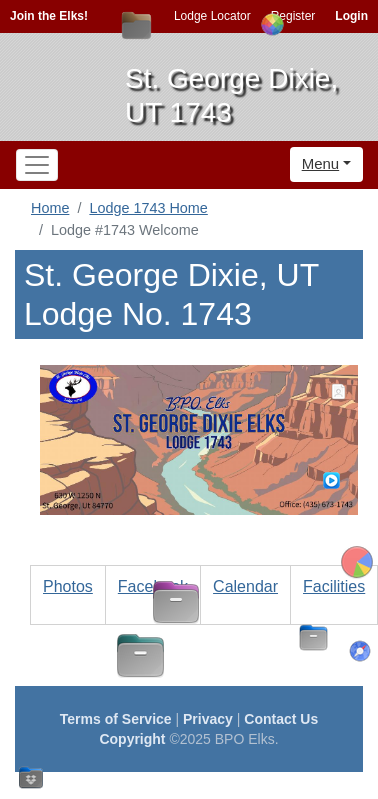  Describe the element at coordinates (272, 24) in the screenshot. I see `open color management settings` at that location.